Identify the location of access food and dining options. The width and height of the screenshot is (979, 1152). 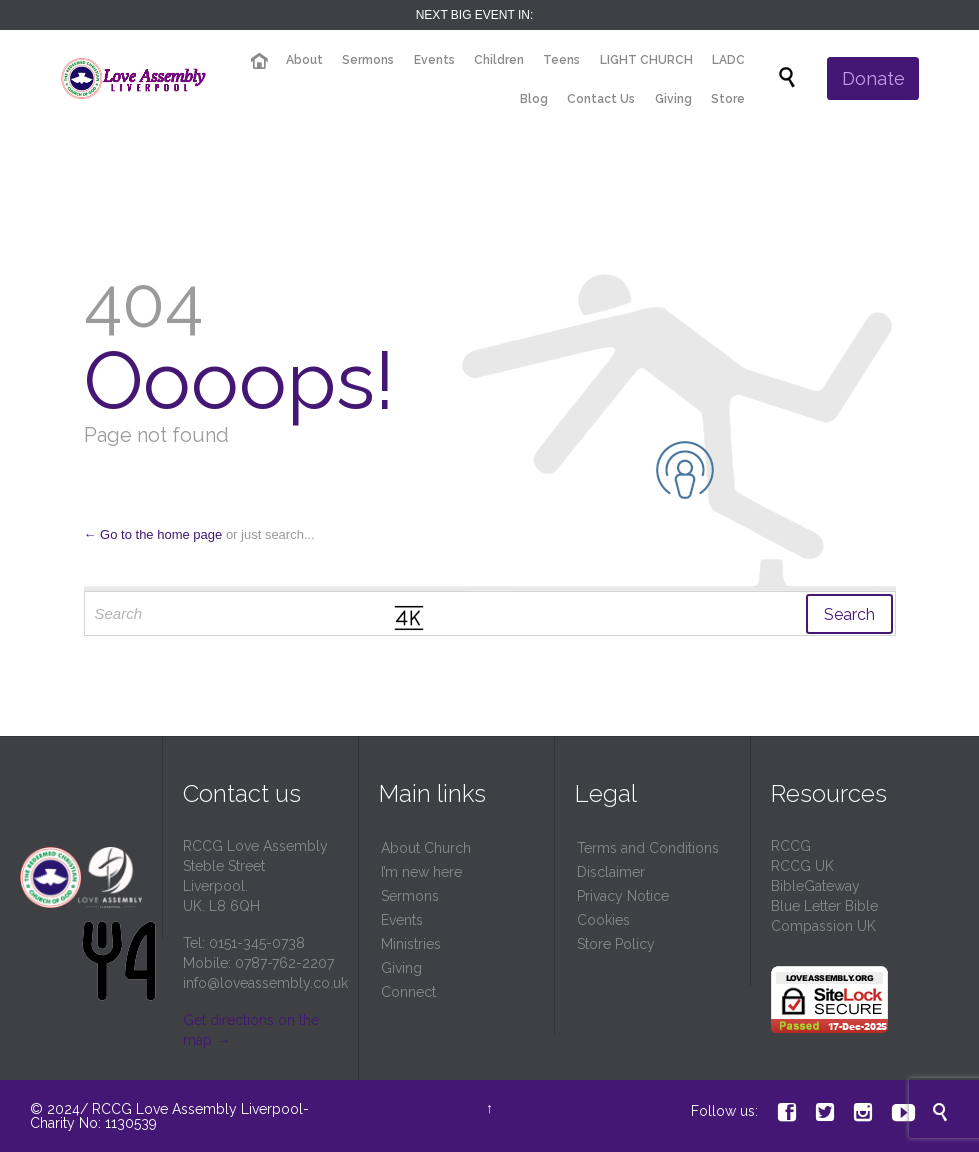
(120, 959).